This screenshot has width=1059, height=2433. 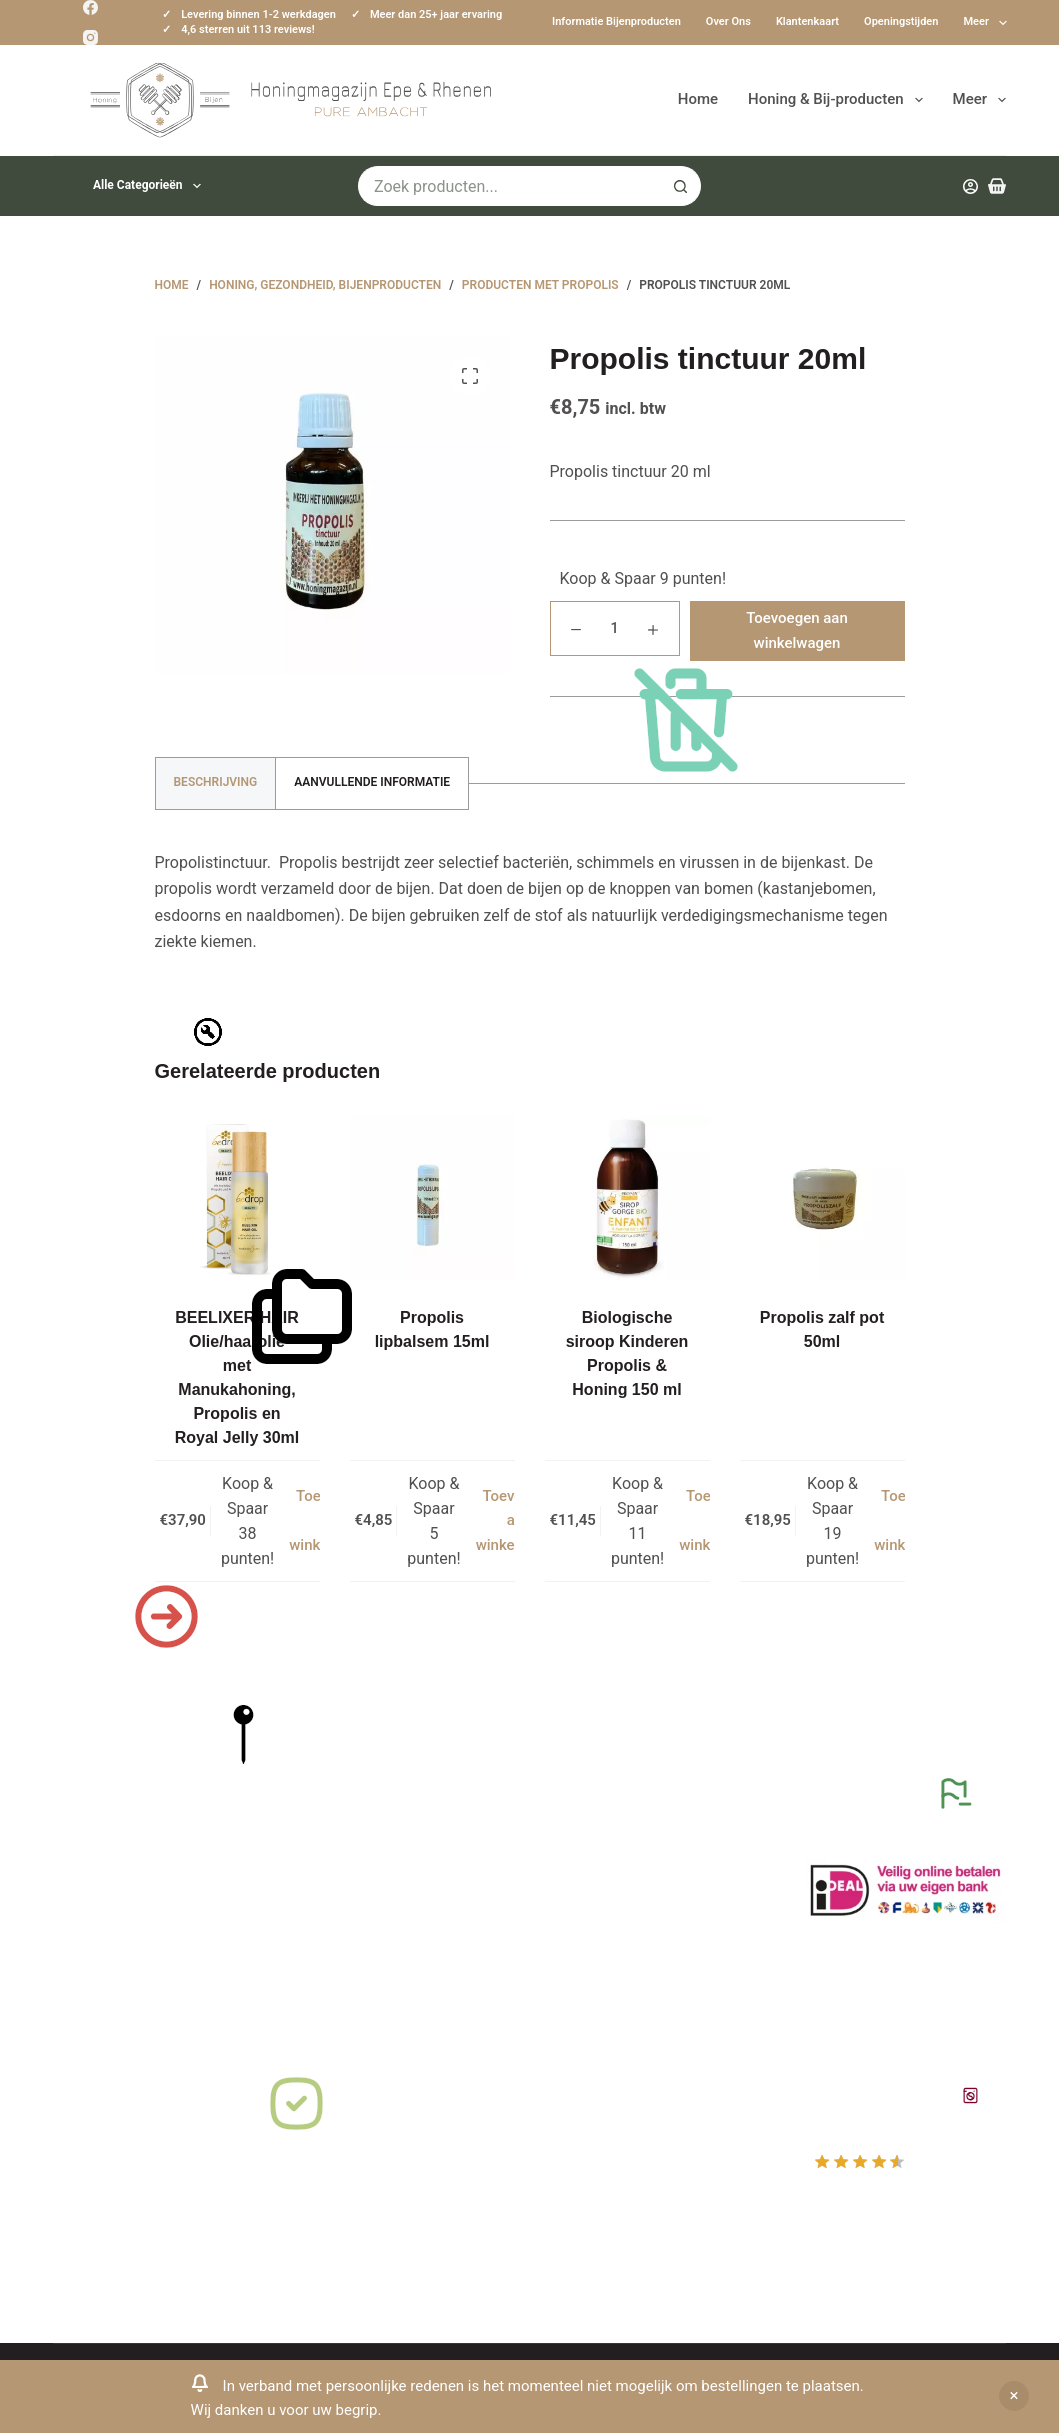 I want to click on browse all folders, so click(x=302, y=1319).